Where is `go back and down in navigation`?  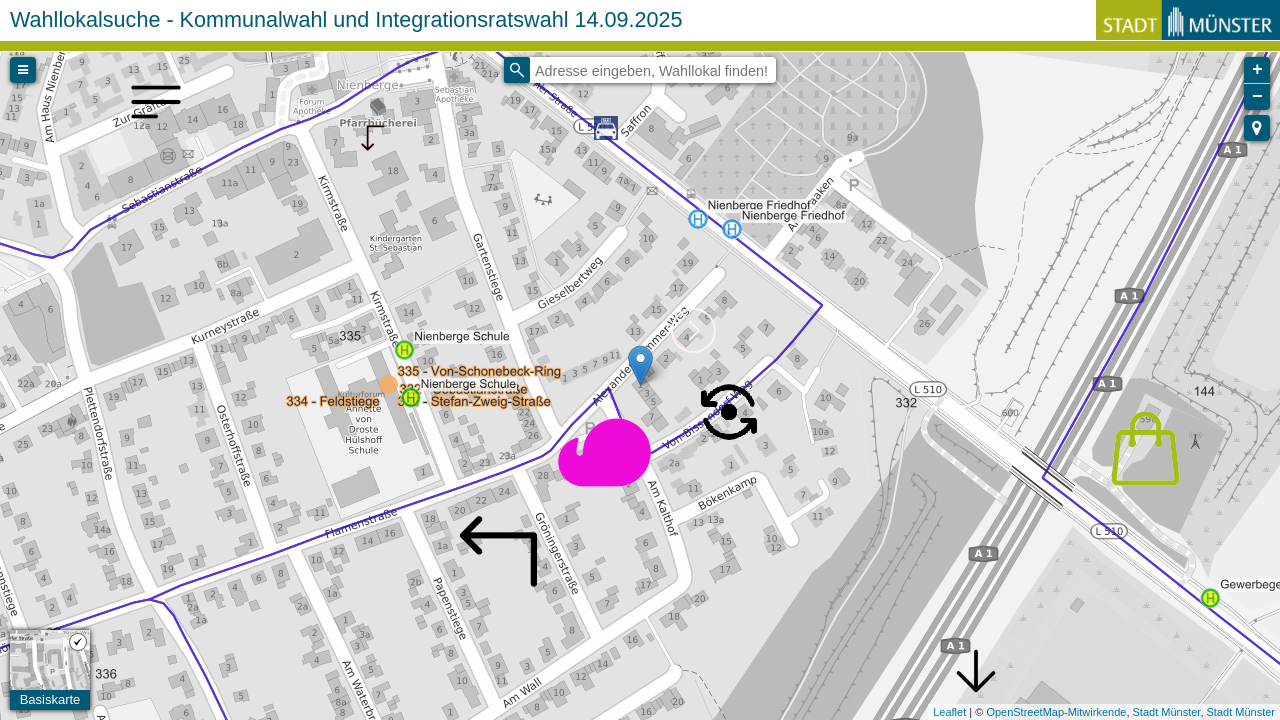 go back and down in navigation is located at coordinates (373, 138).